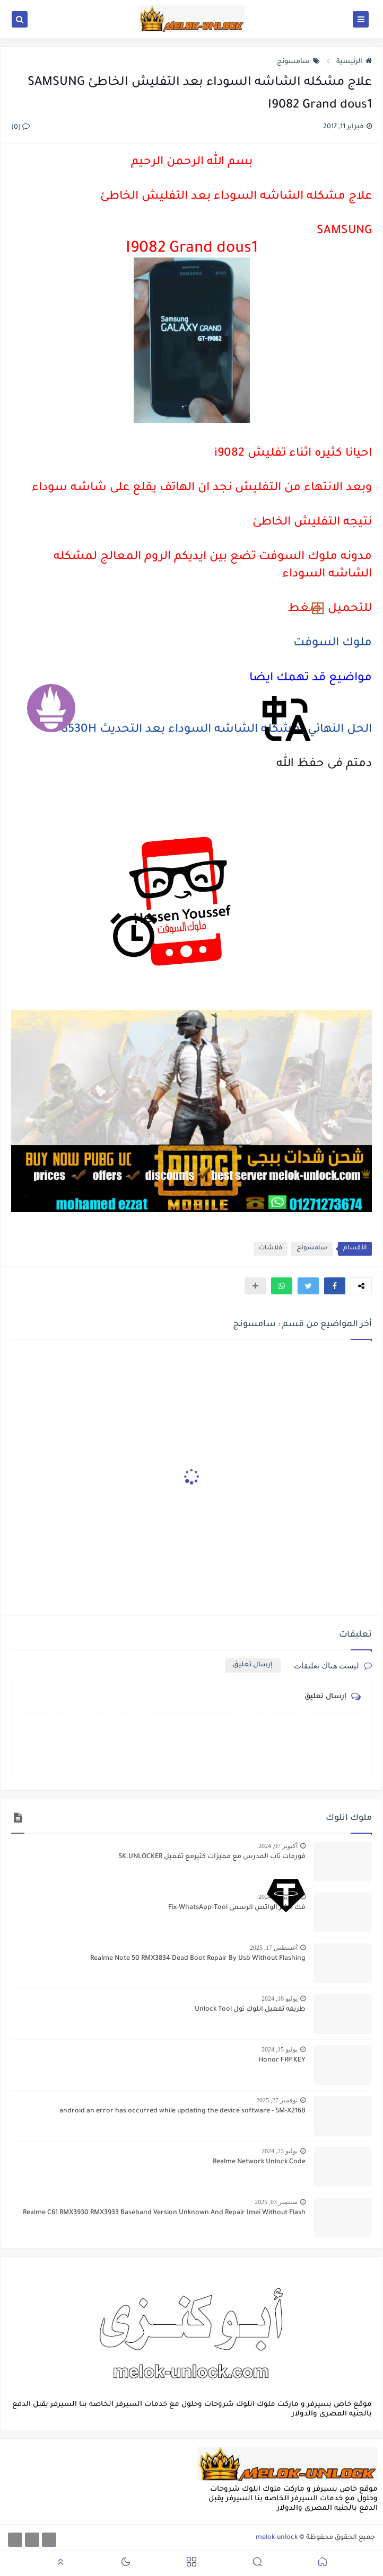 The width and height of the screenshot is (383, 2576). What do you see at coordinates (286, 1896) in the screenshot?
I see `tether (USDT) cryptocurrency logo` at bounding box center [286, 1896].